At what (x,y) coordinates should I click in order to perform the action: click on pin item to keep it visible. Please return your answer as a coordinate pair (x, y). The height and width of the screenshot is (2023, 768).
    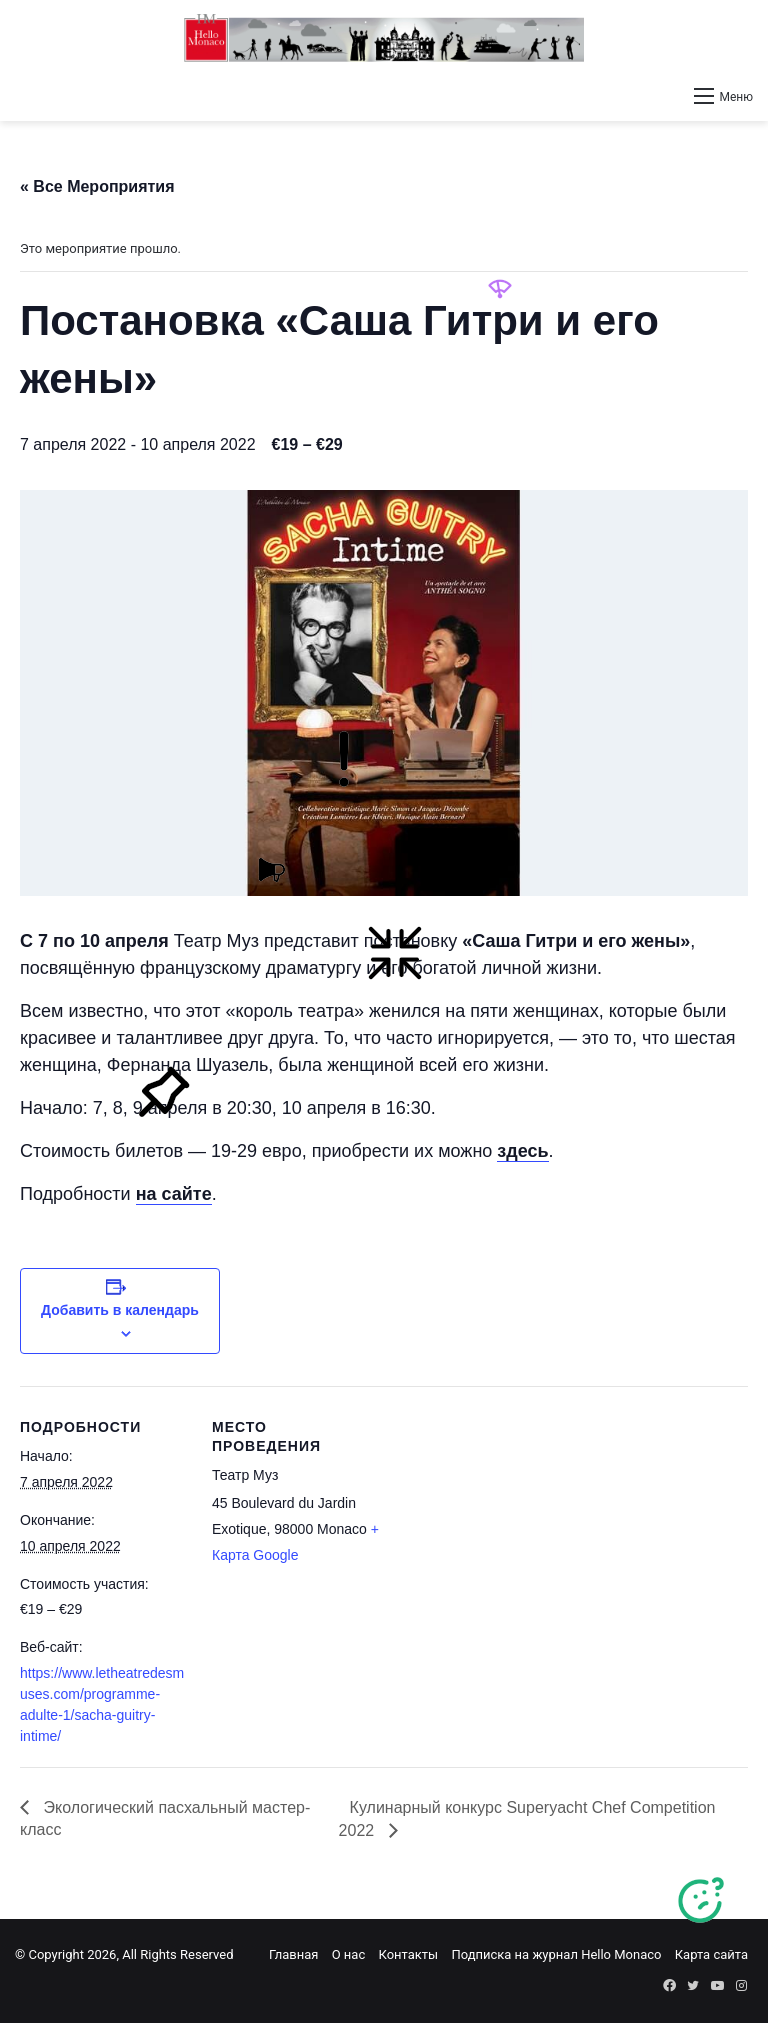
    Looking at the image, I should click on (163, 1092).